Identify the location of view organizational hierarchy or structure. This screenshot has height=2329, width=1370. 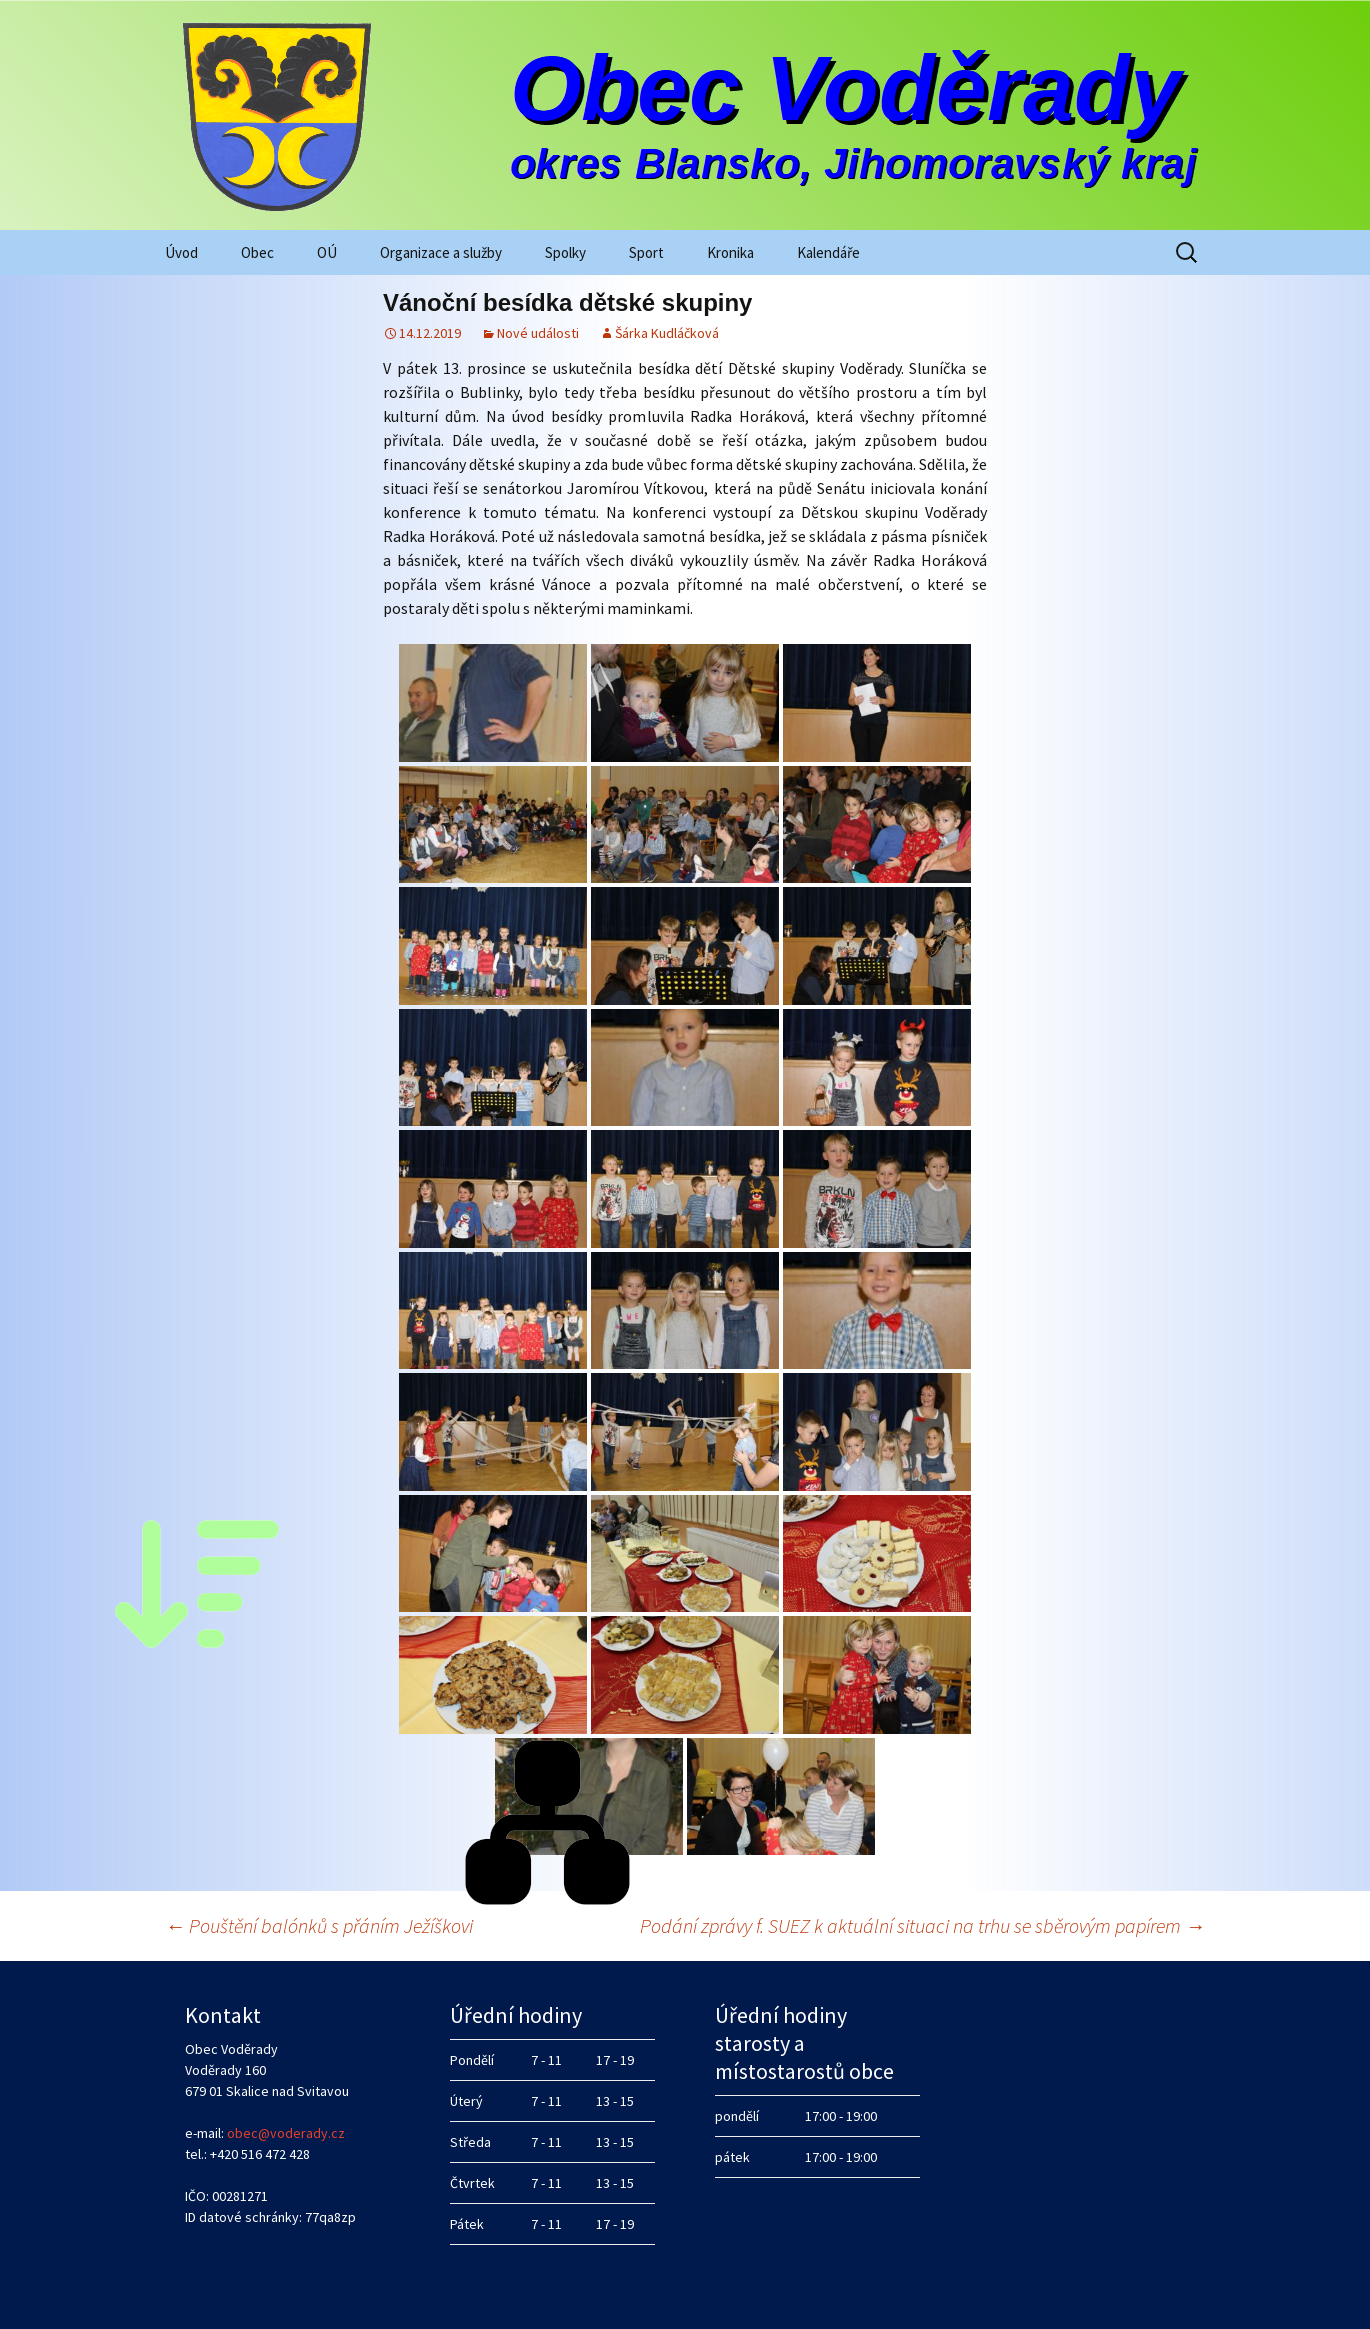
(547, 1822).